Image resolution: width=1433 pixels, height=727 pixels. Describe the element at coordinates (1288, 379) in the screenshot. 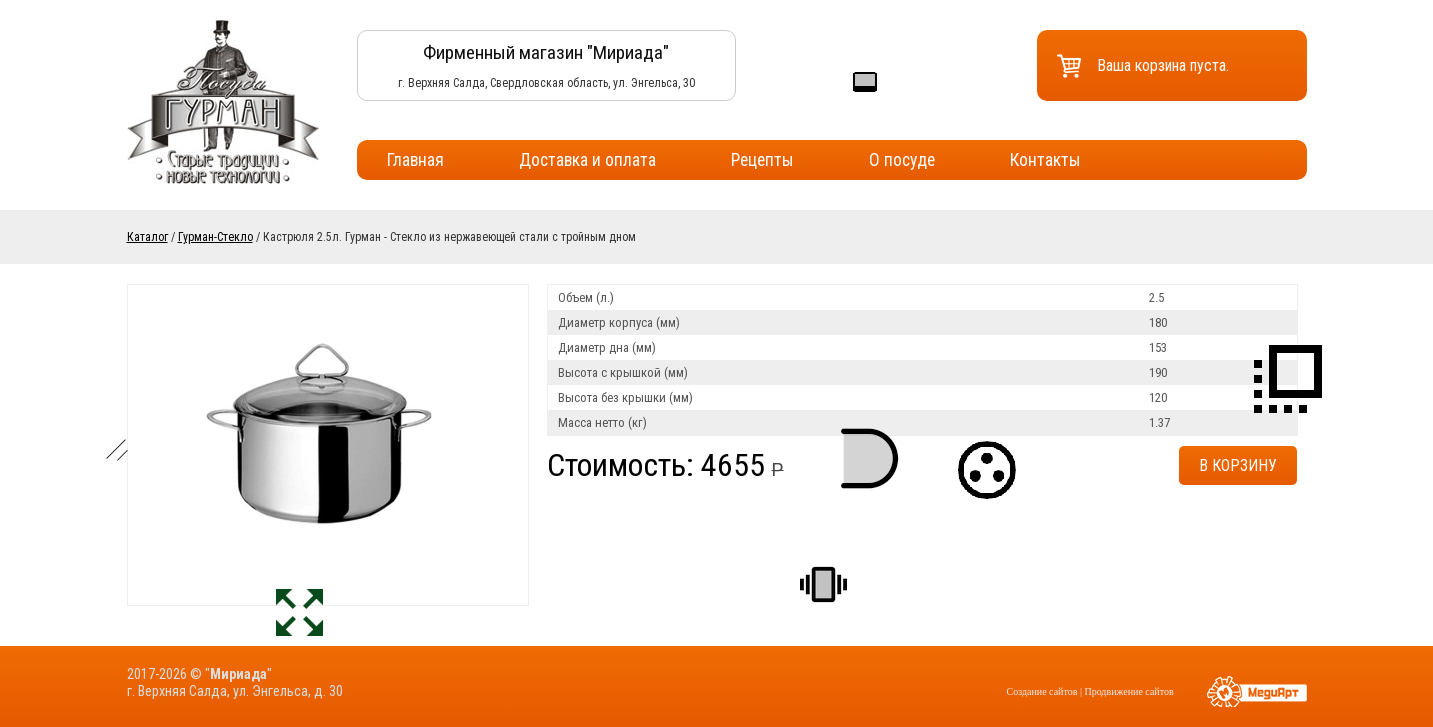

I see `bring element to front of layer stack` at that location.